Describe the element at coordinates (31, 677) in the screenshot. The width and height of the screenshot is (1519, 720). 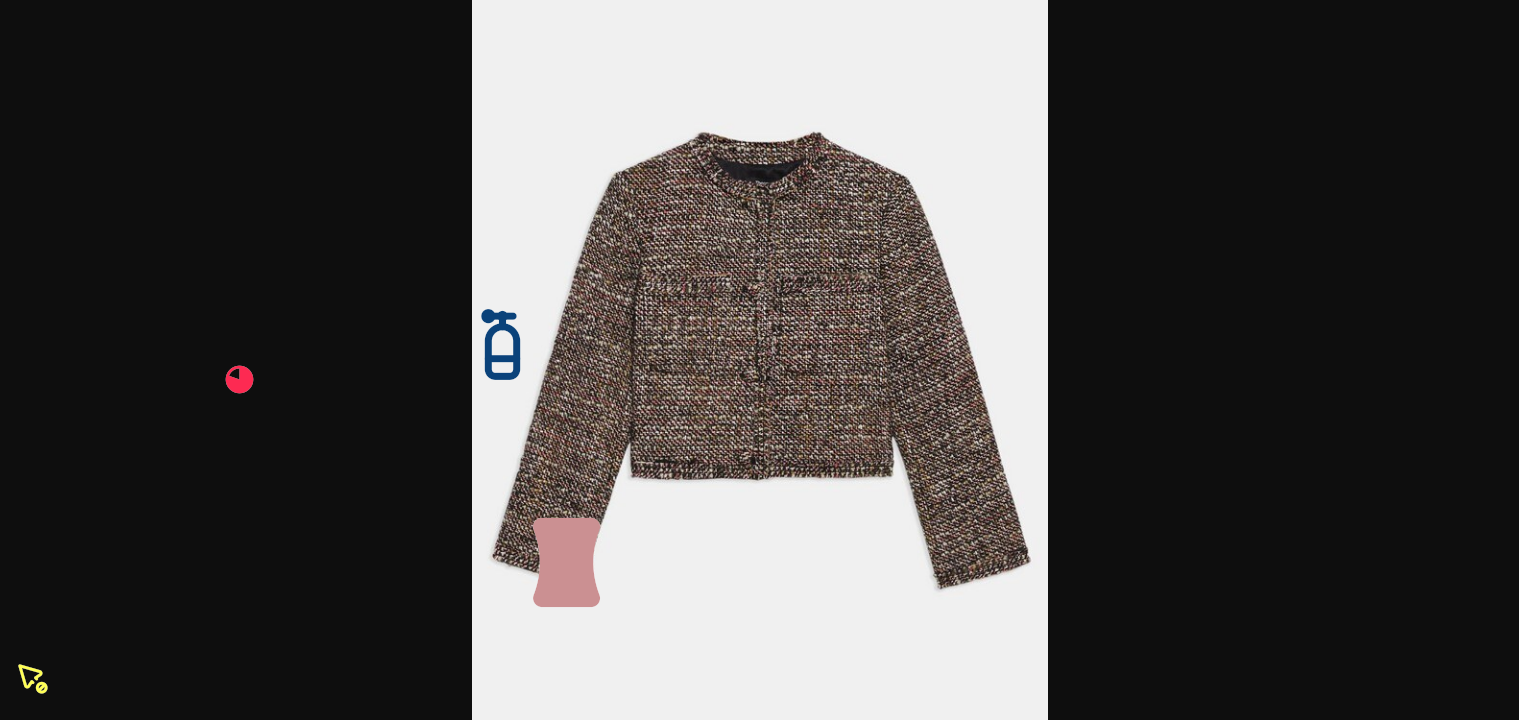
I see `cursor interaction disabled or unavailable` at that location.